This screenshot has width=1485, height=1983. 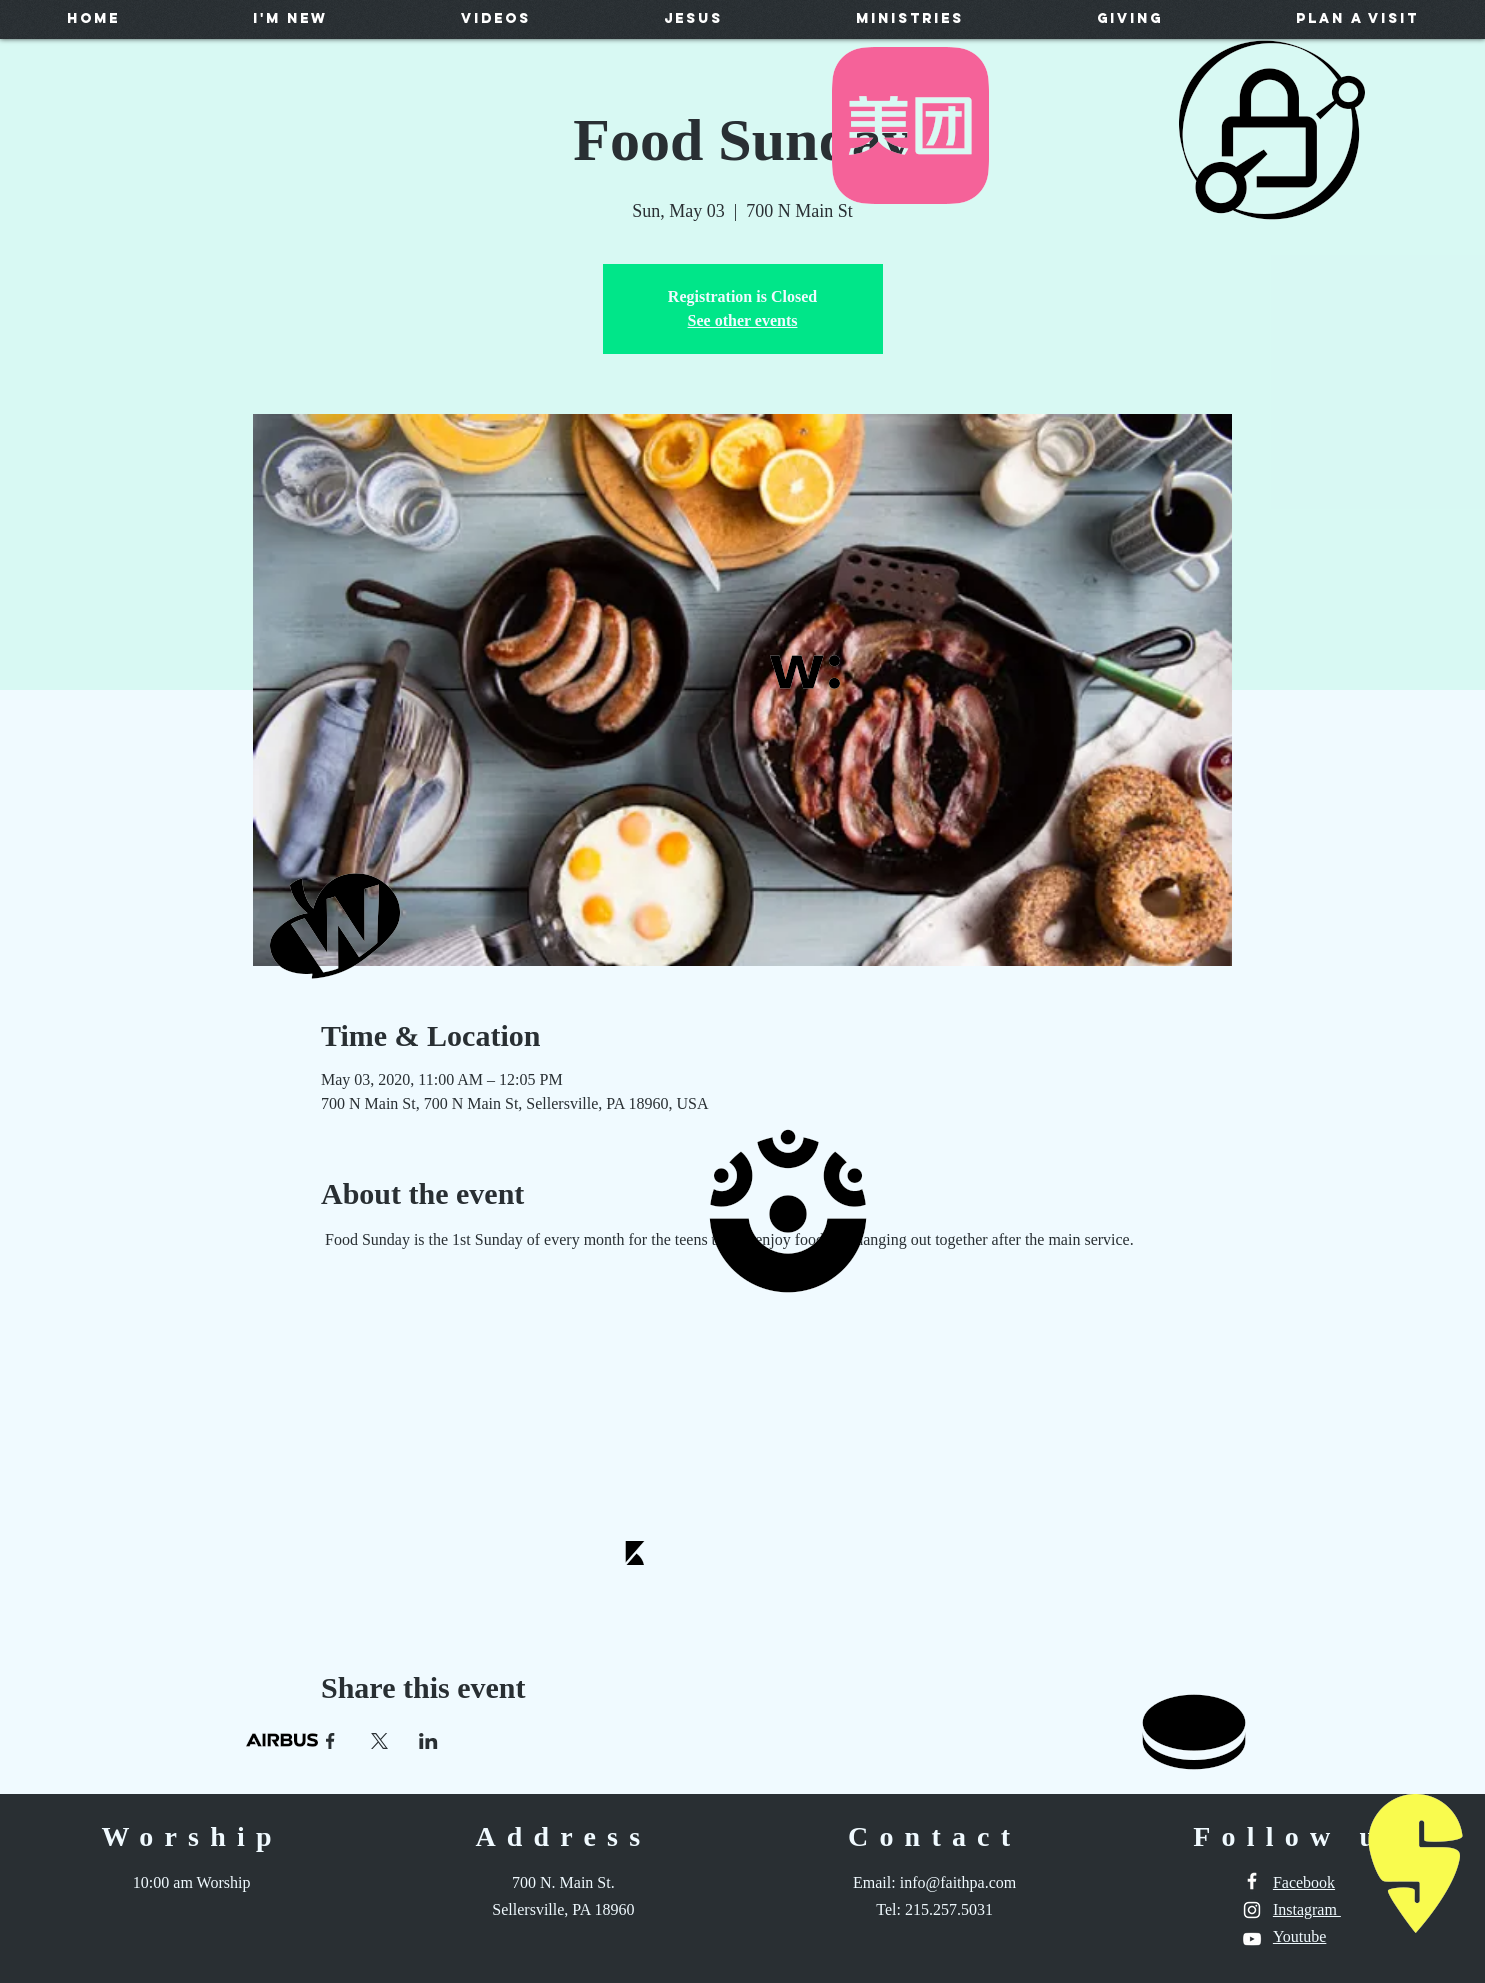 I want to click on visit weasyl artist community website, so click(x=335, y=926).